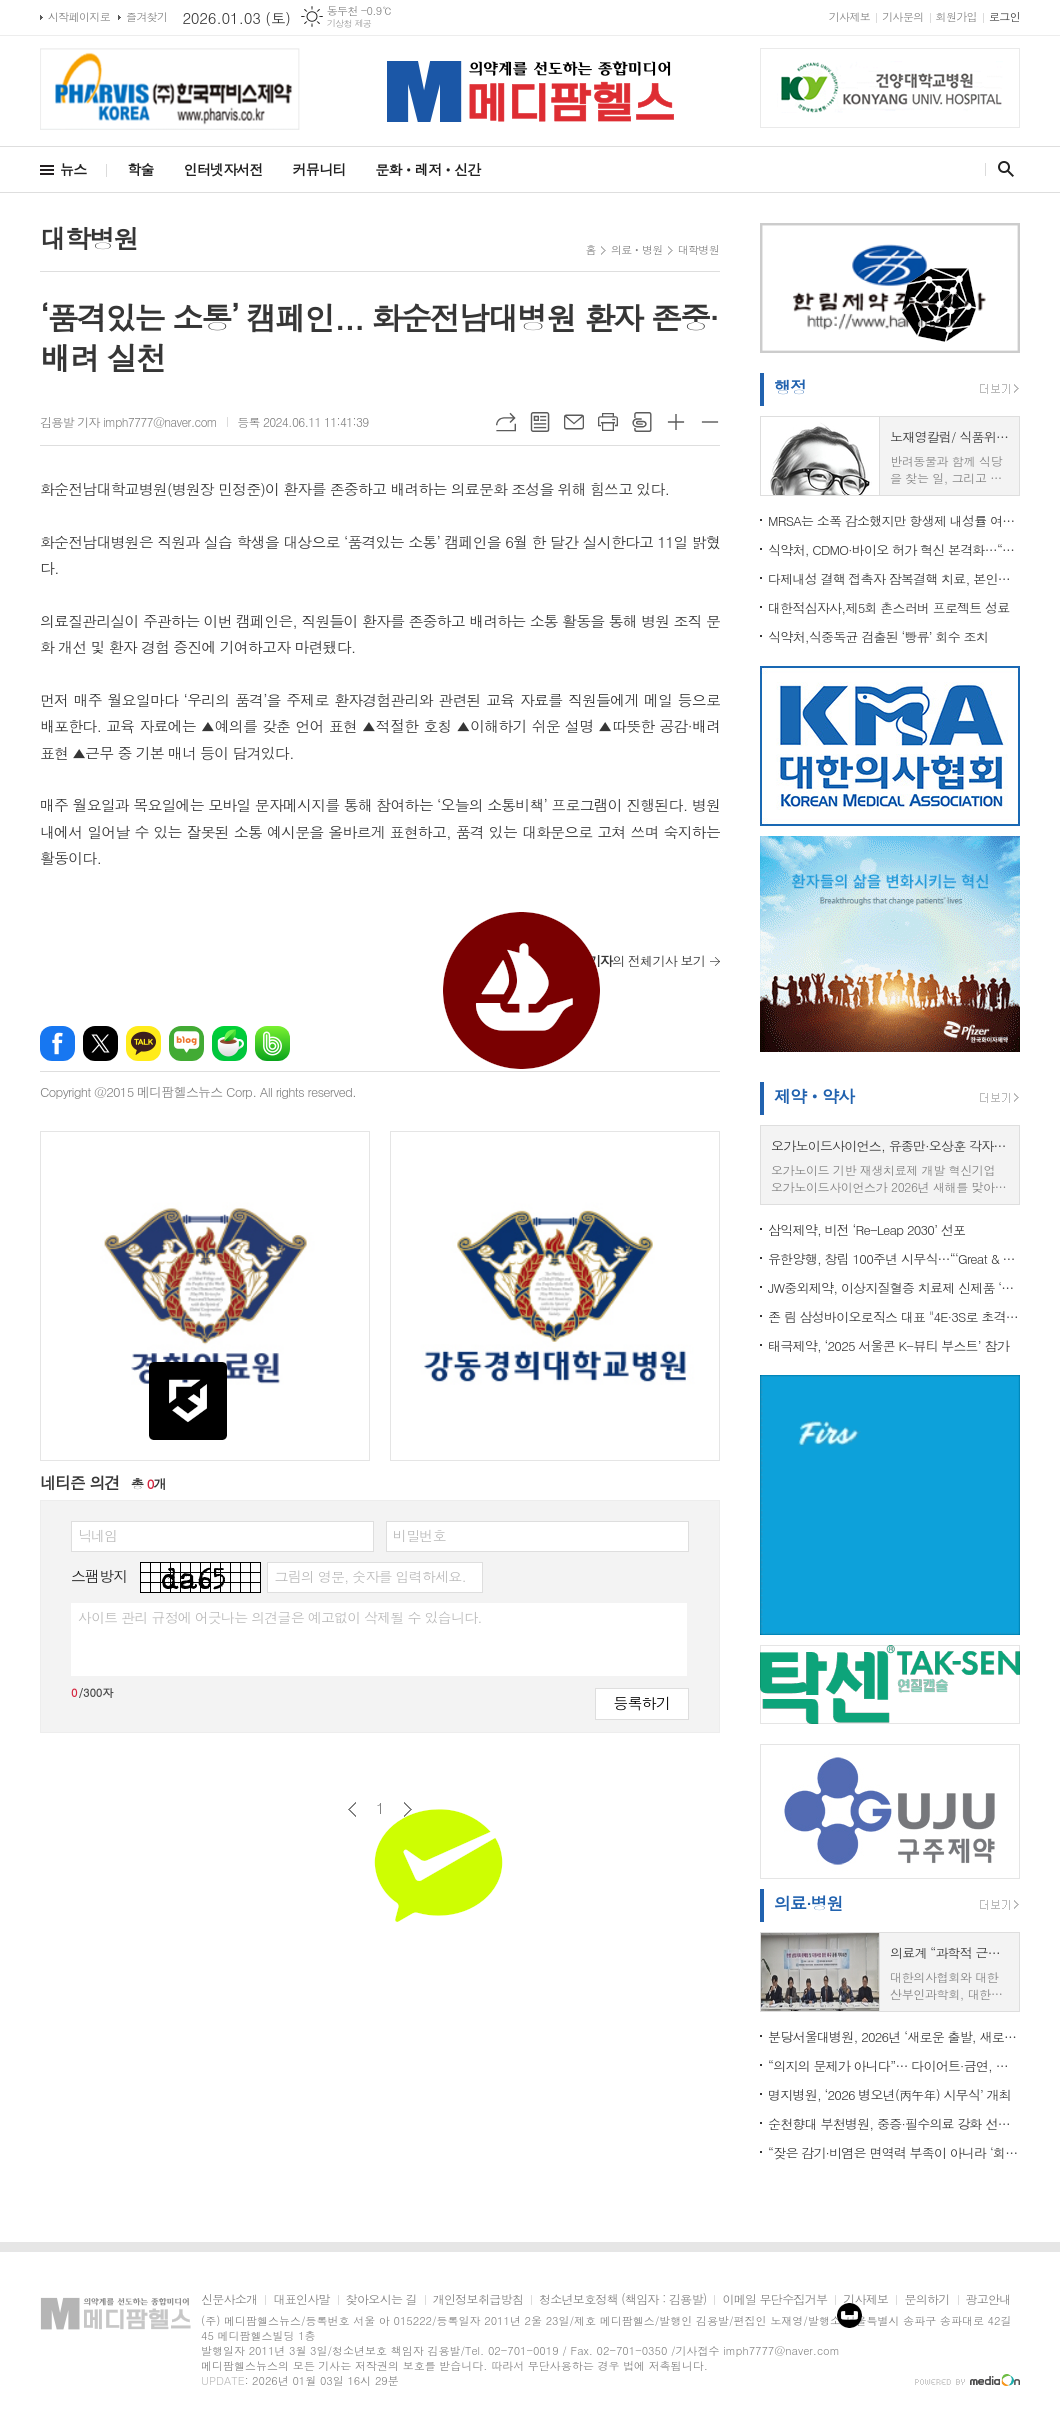 The height and width of the screenshot is (2428, 1060). I want to click on pay with wechat pay, so click(438, 1863).